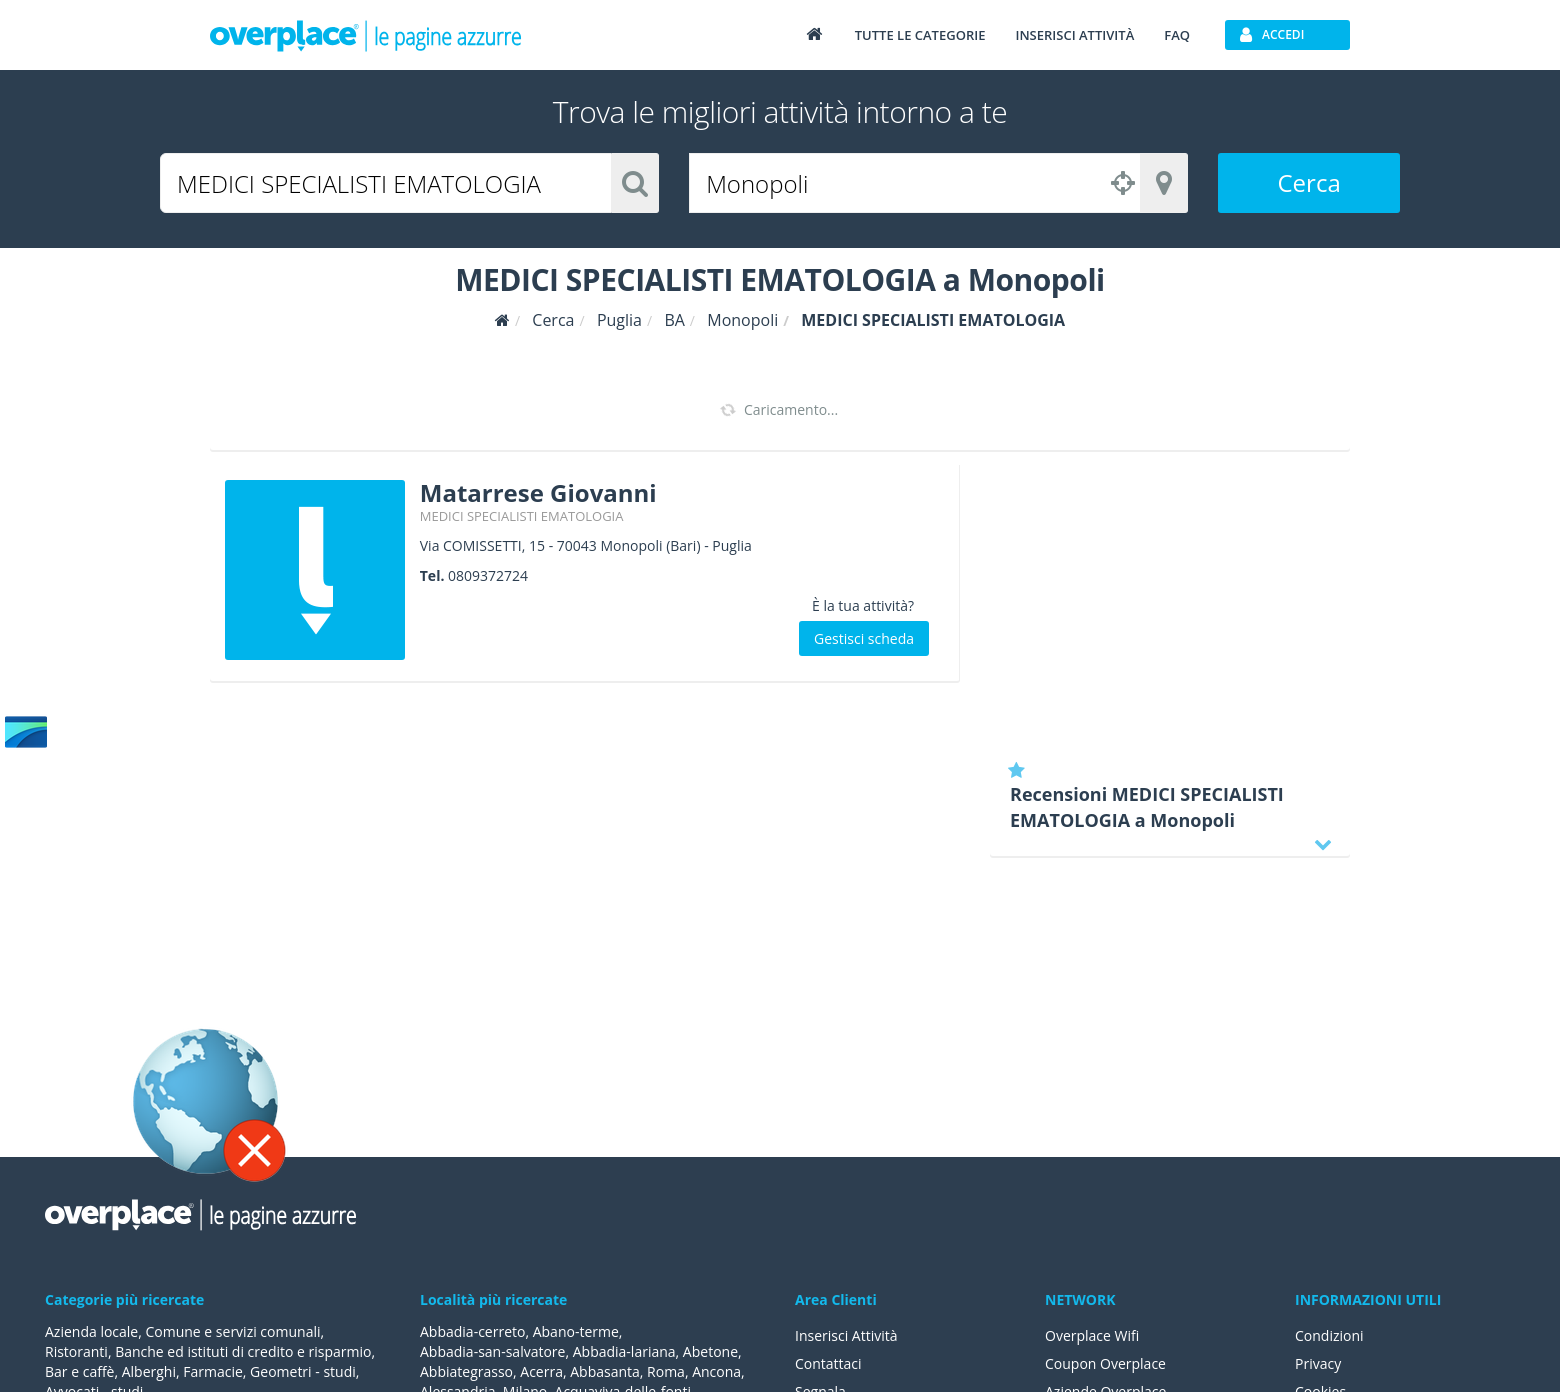 Image resolution: width=1560 pixels, height=1392 pixels. I want to click on launch microsoft edge webview runtime, so click(26, 732).